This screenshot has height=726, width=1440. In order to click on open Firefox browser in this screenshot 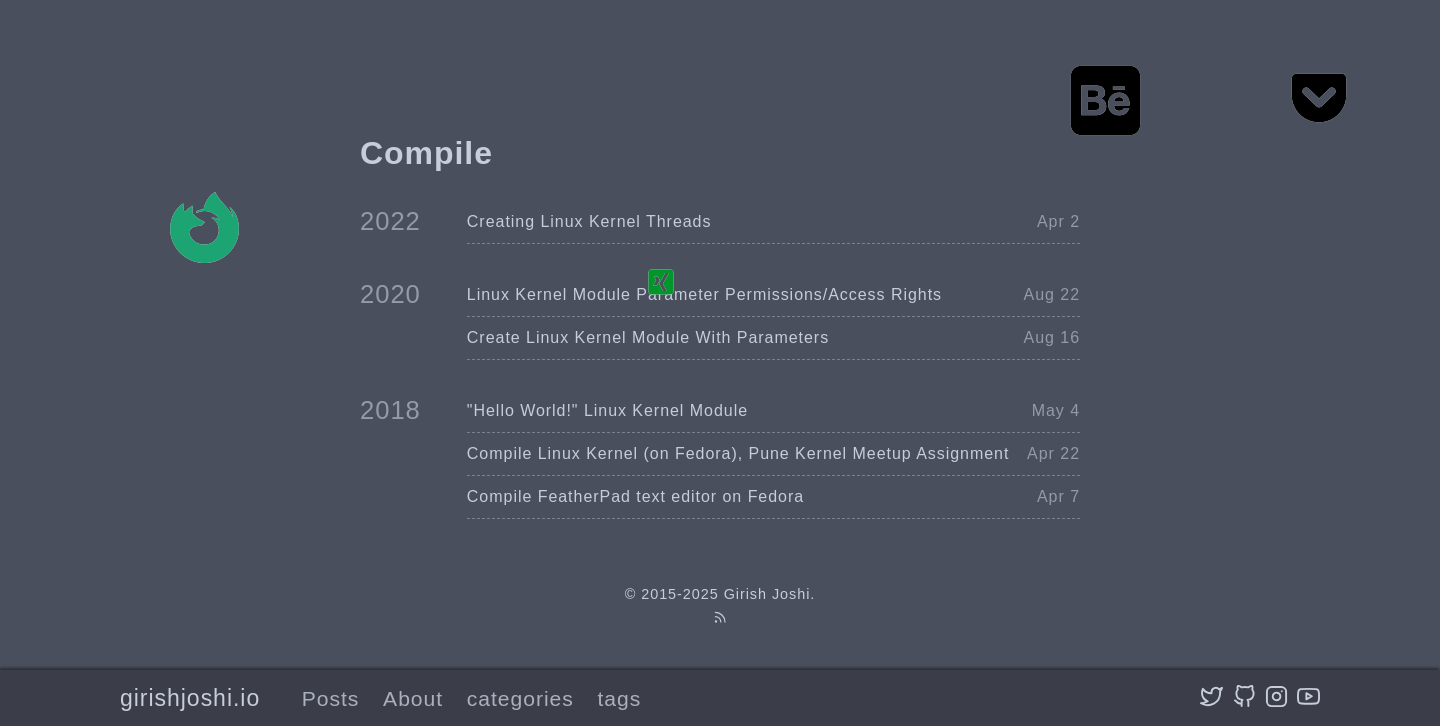, I will do `click(204, 227)`.